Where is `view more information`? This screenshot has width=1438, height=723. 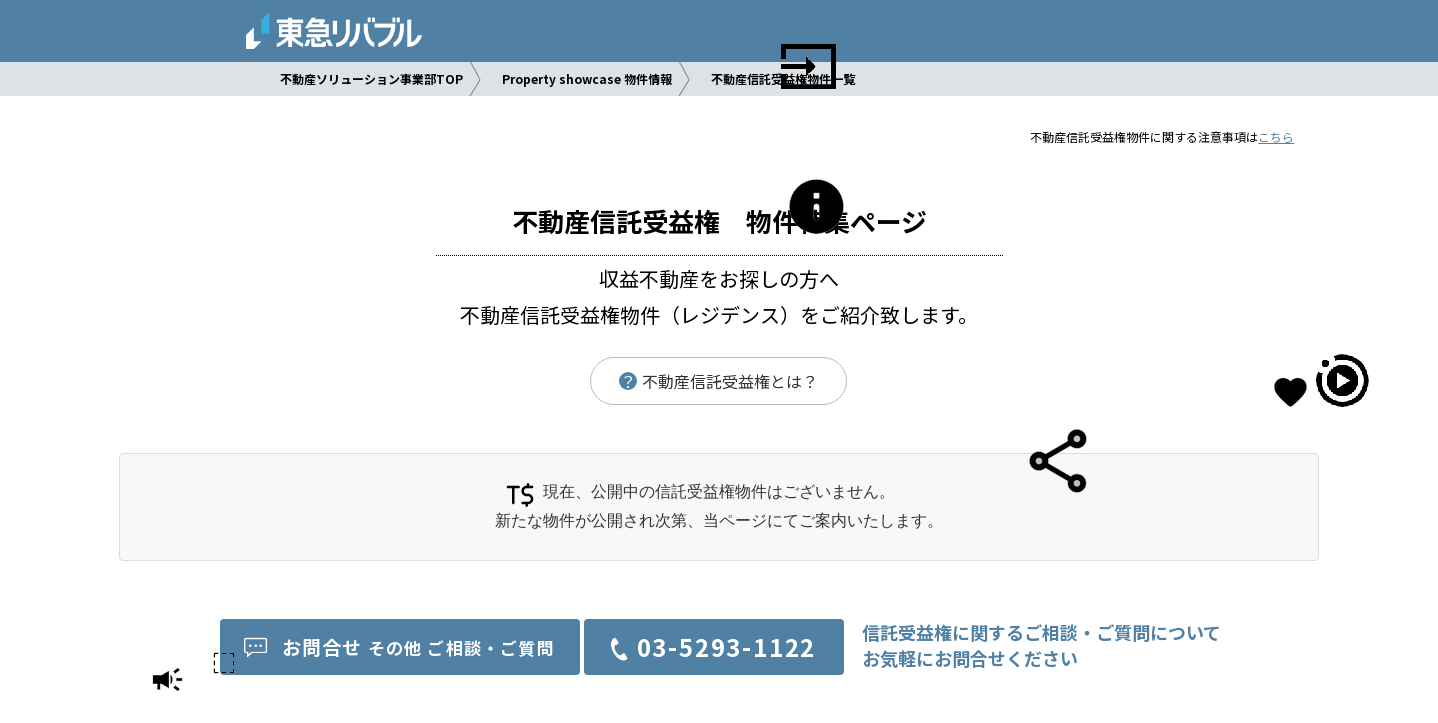
view more information is located at coordinates (816, 206).